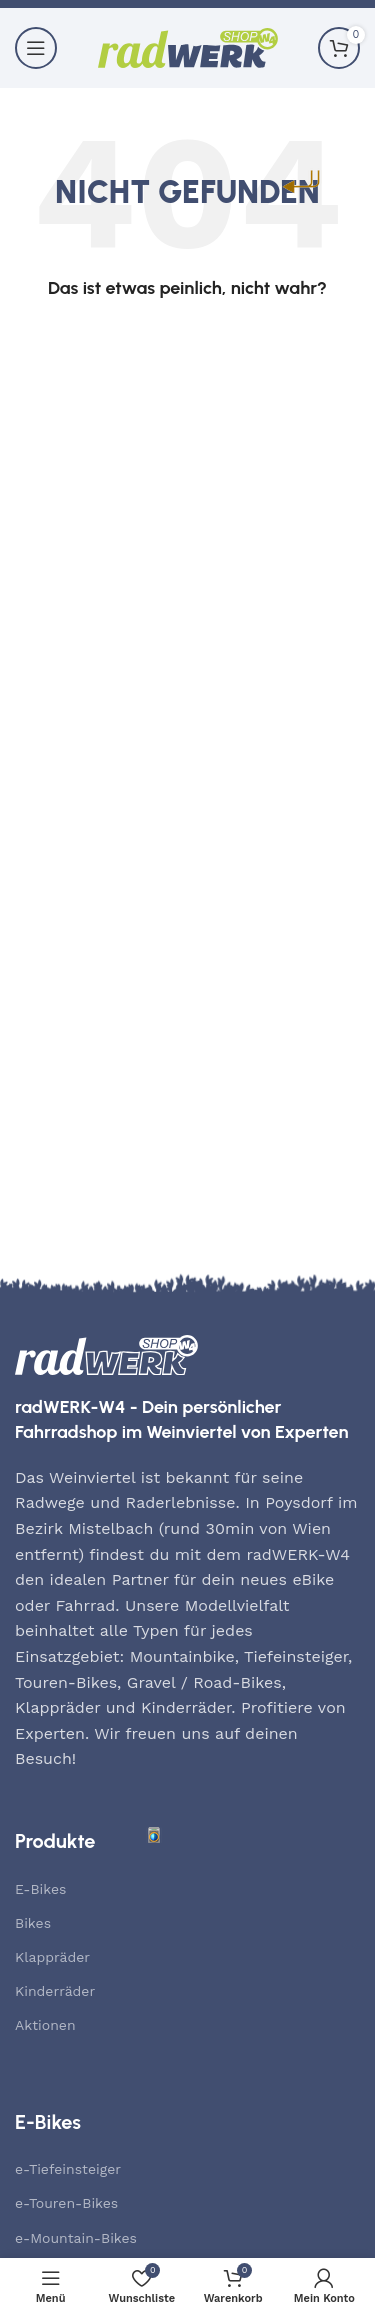  What do you see at coordinates (154, 1835) in the screenshot?
I see `access RAID 1 storage configuration` at bounding box center [154, 1835].